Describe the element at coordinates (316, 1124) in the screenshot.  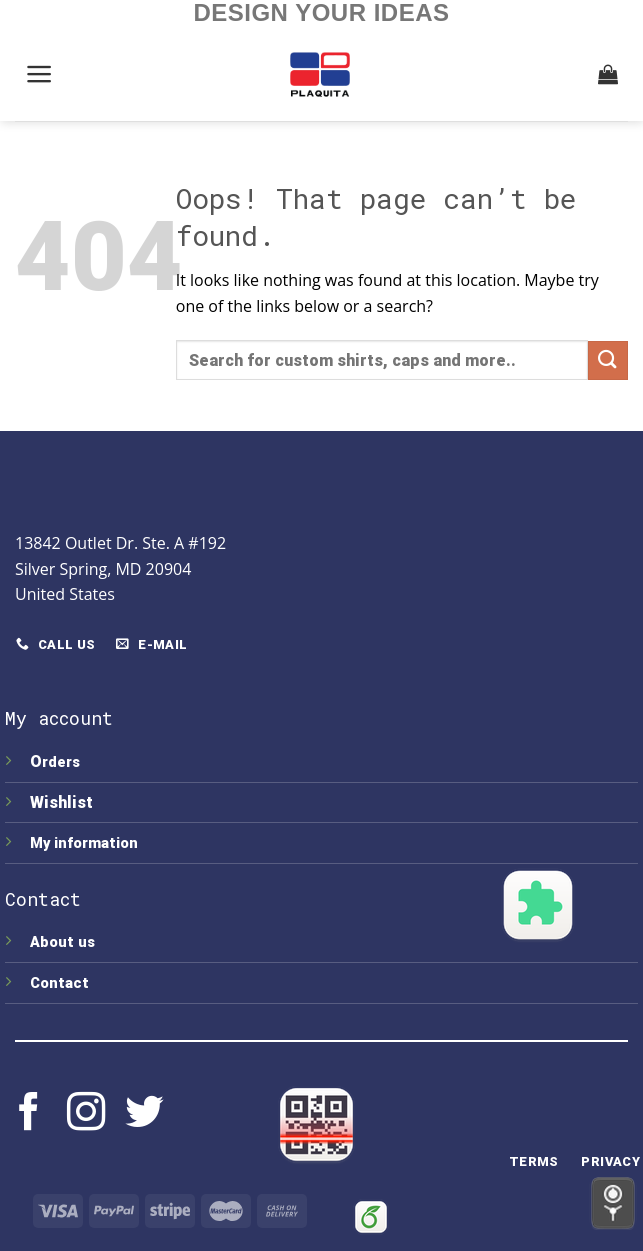
I see `open QR code scanner app` at that location.